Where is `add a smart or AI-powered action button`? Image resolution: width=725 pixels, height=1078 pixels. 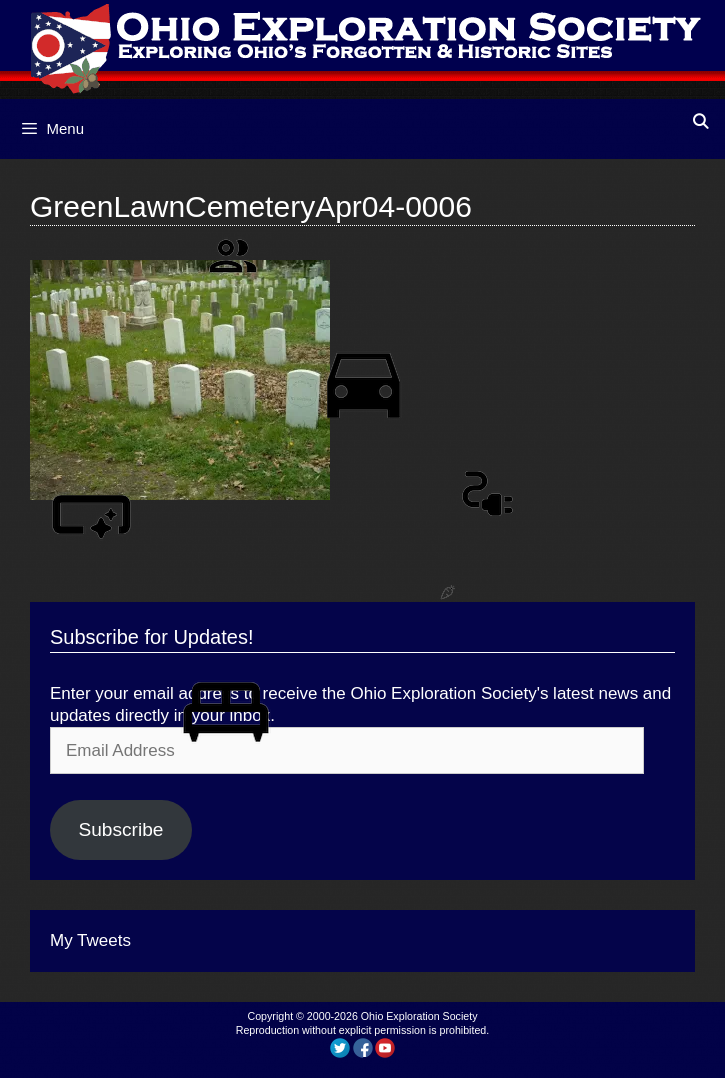
add a smart or AI-powered action button is located at coordinates (91, 514).